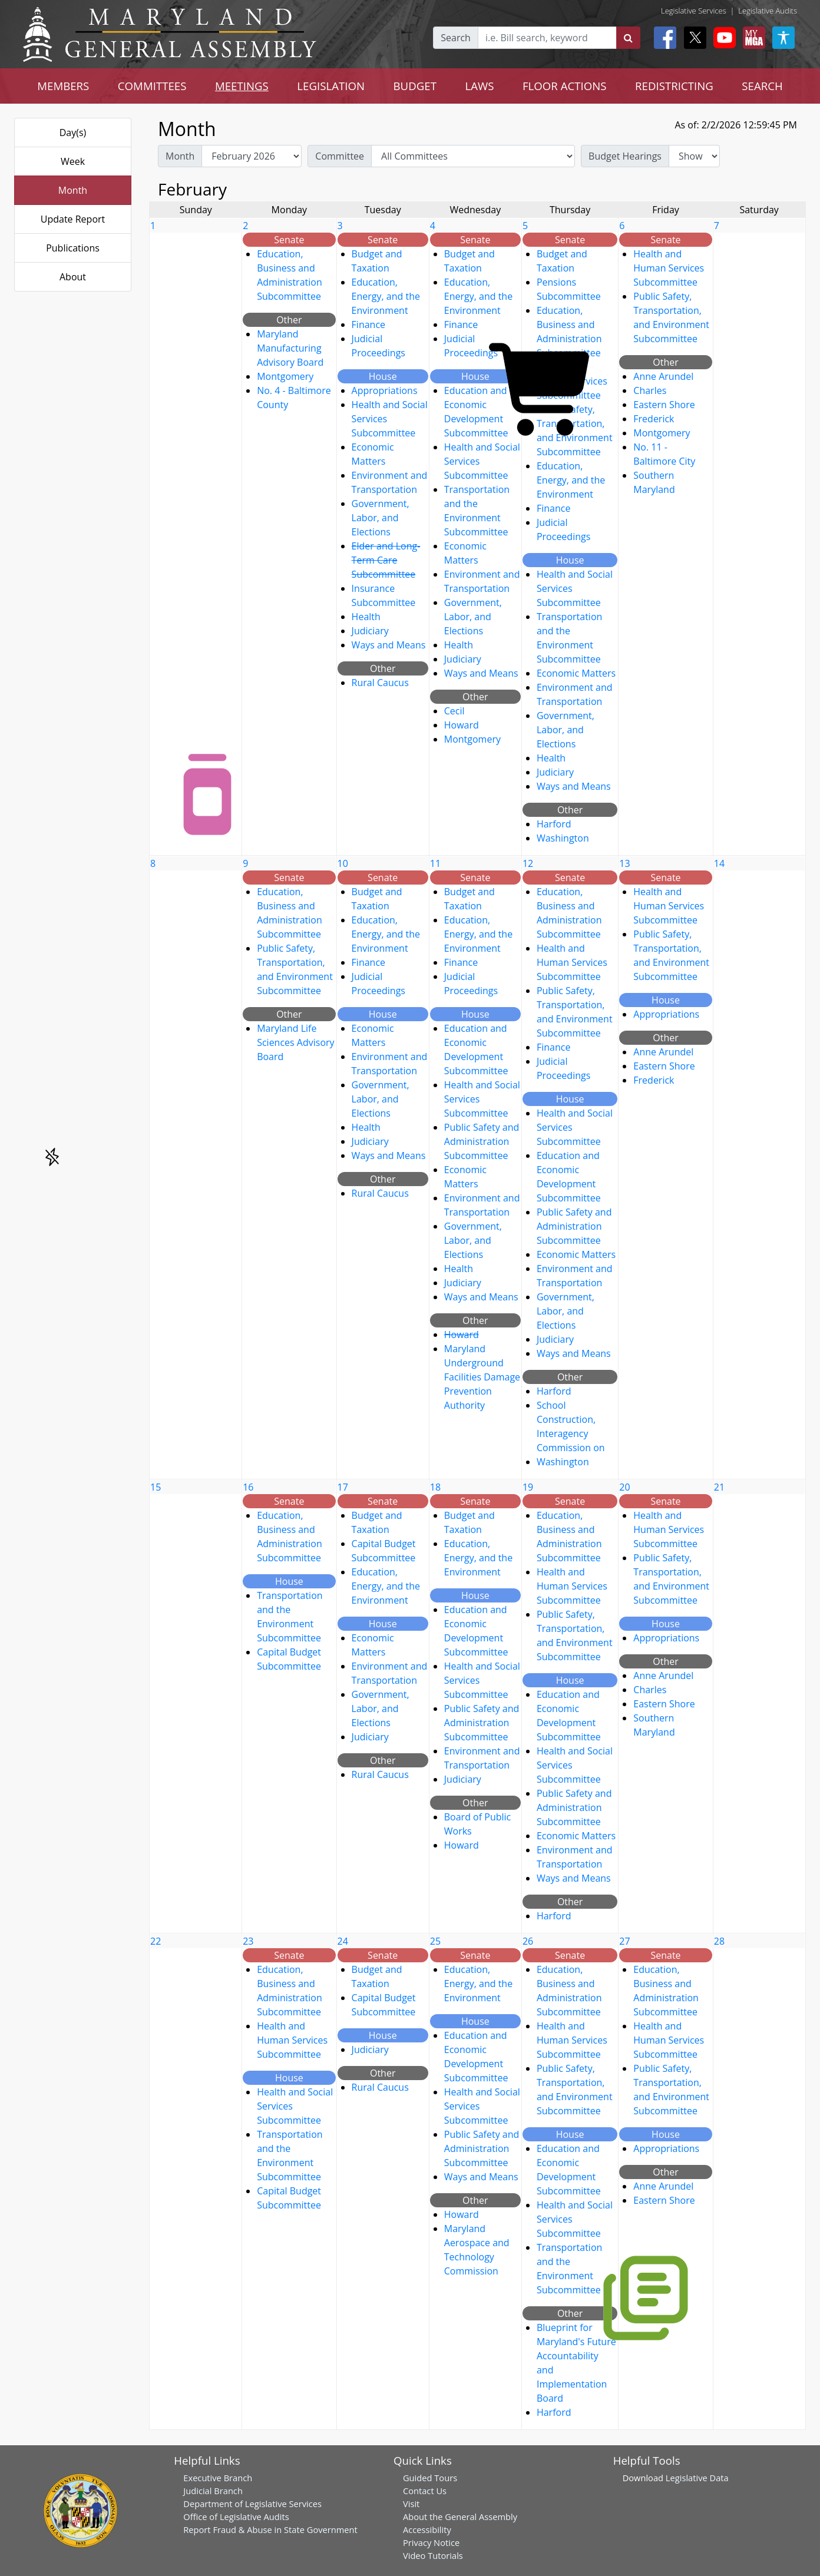  I want to click on view your shopping cart, so click(545, 390).